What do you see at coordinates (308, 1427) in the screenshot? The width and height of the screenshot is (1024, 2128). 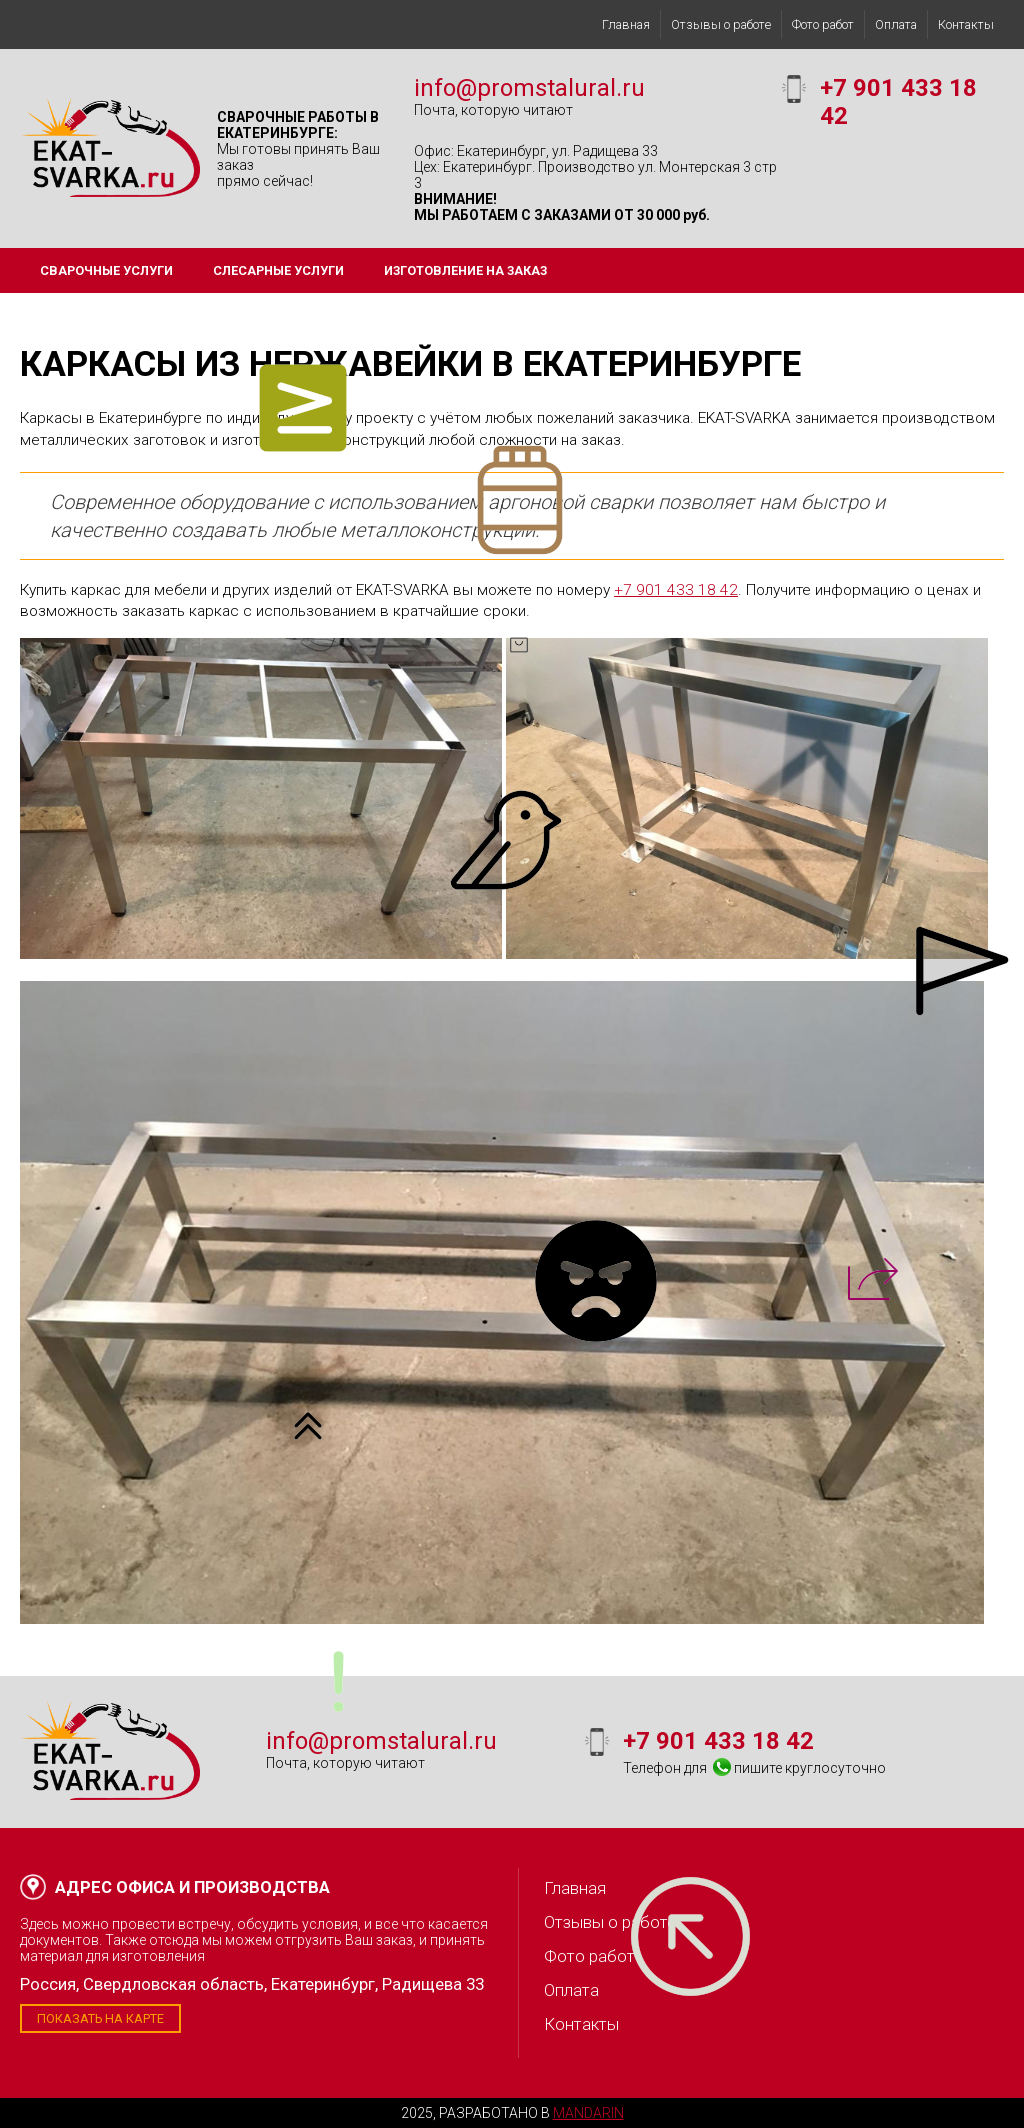 I see `scroll to top of page` at bounding box center [308, 1427].